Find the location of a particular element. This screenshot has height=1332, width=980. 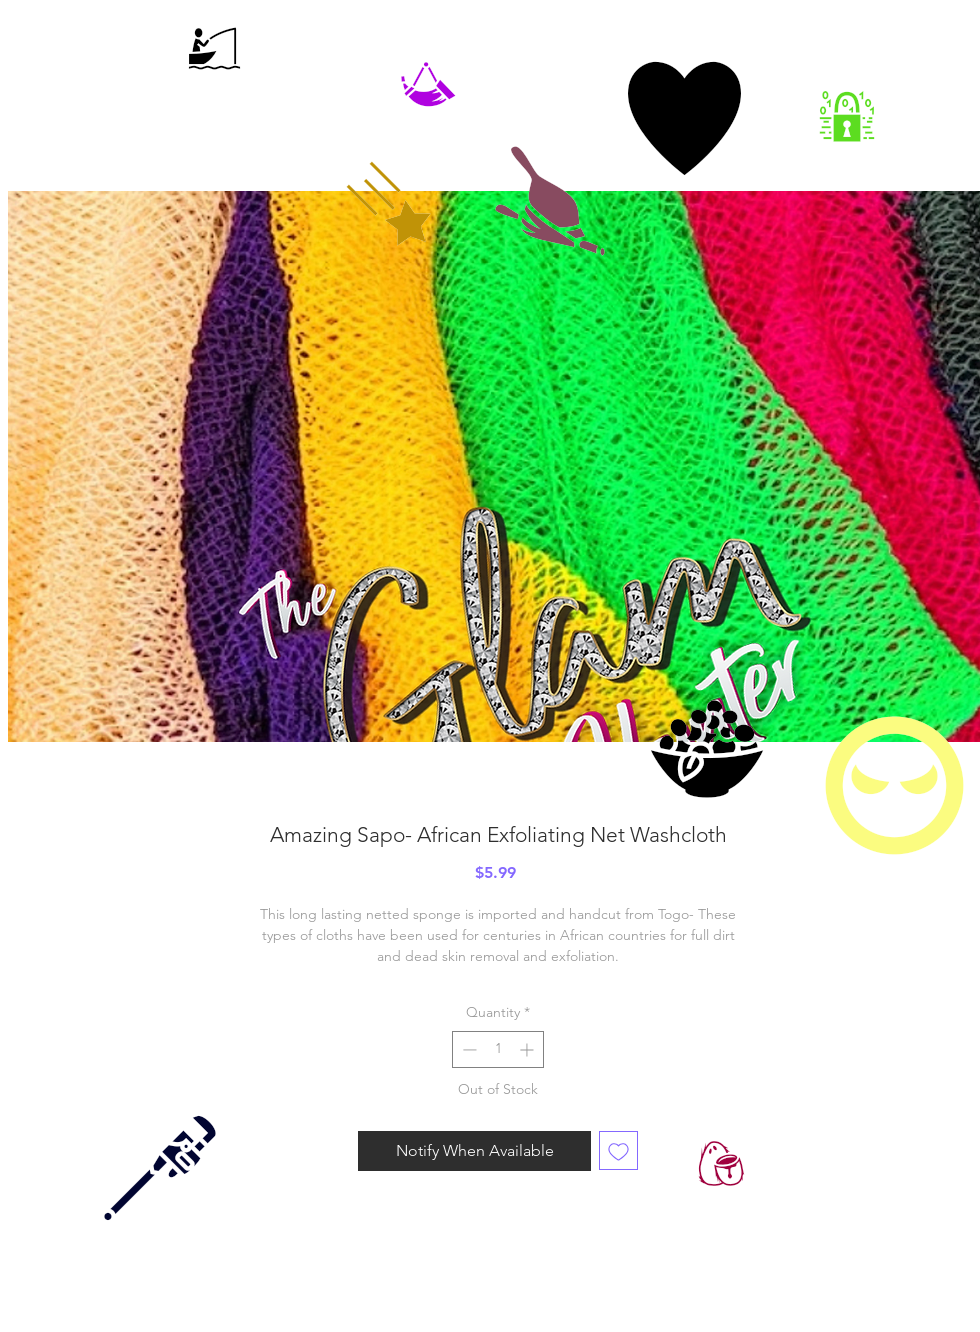

add to favorites is located at coordinates (684, 118).